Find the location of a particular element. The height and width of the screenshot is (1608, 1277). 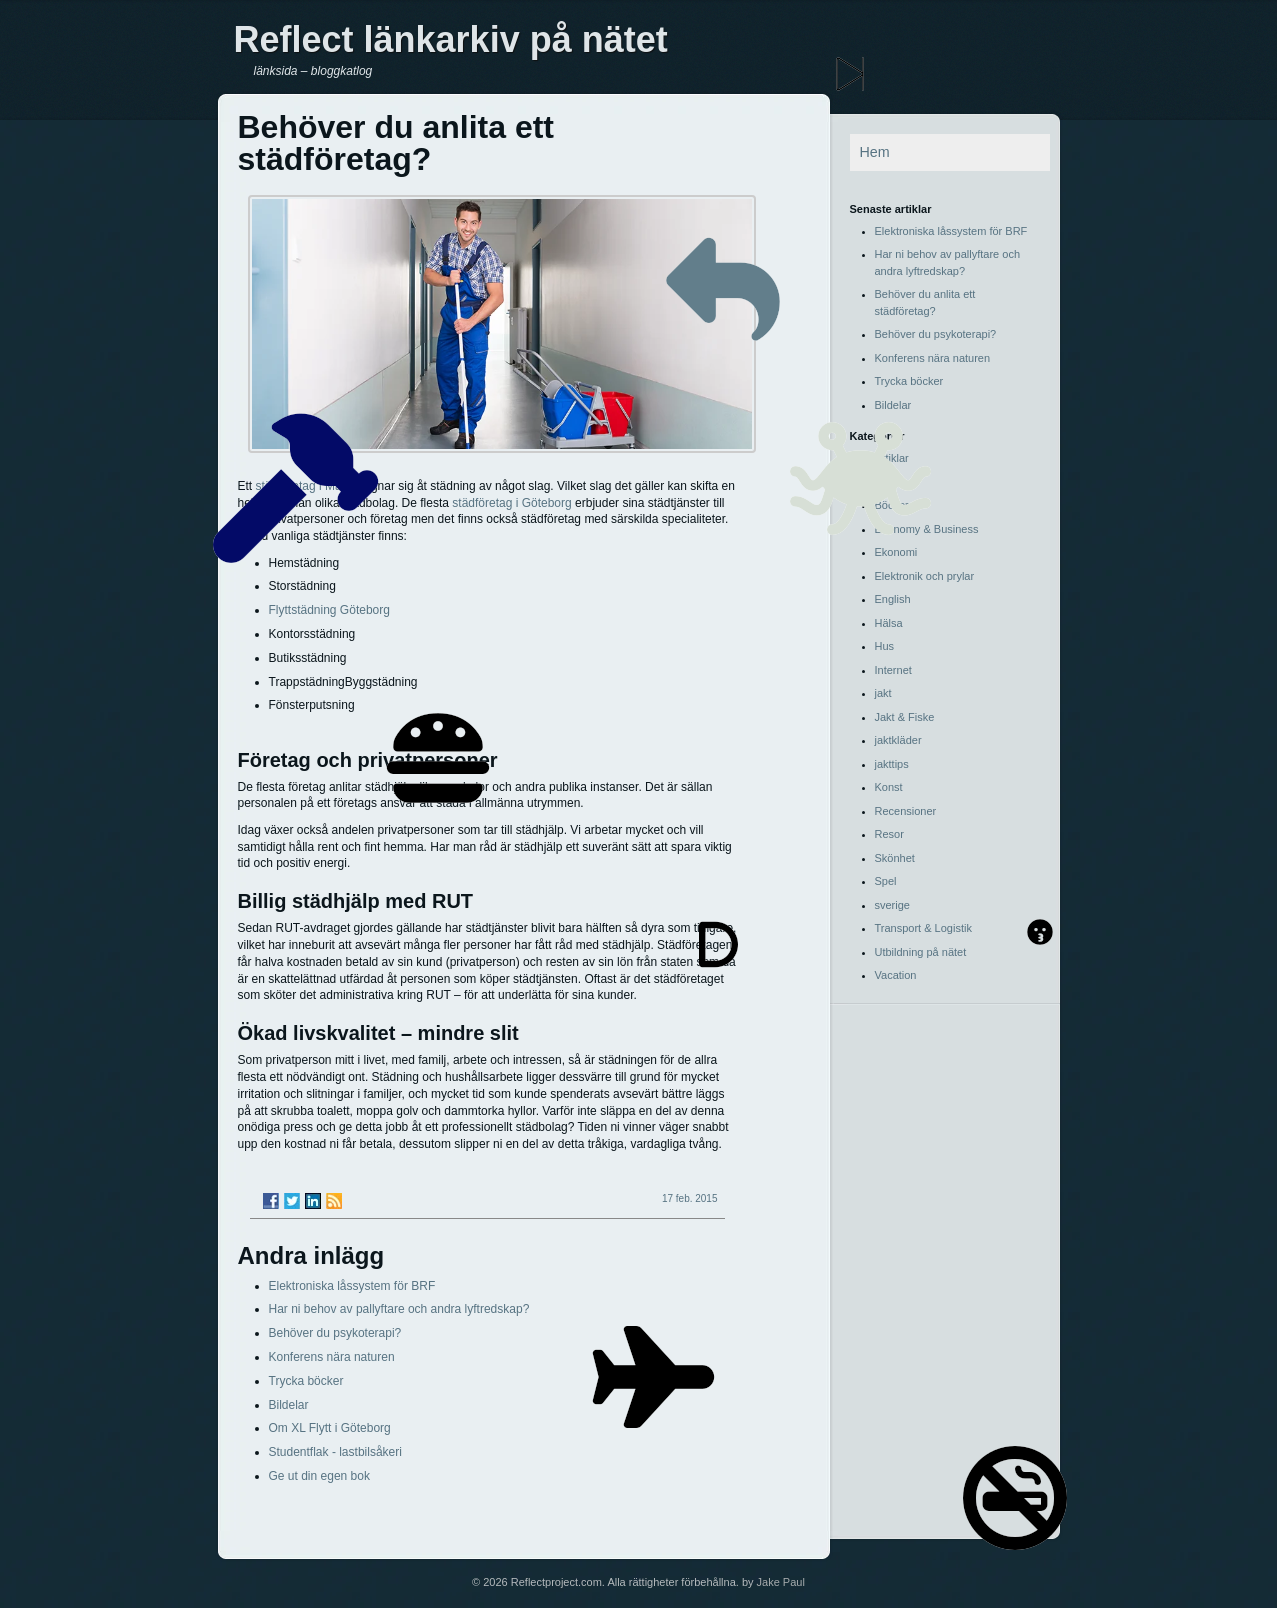

skip to the next track or media item is located at coordinates (850, 74).